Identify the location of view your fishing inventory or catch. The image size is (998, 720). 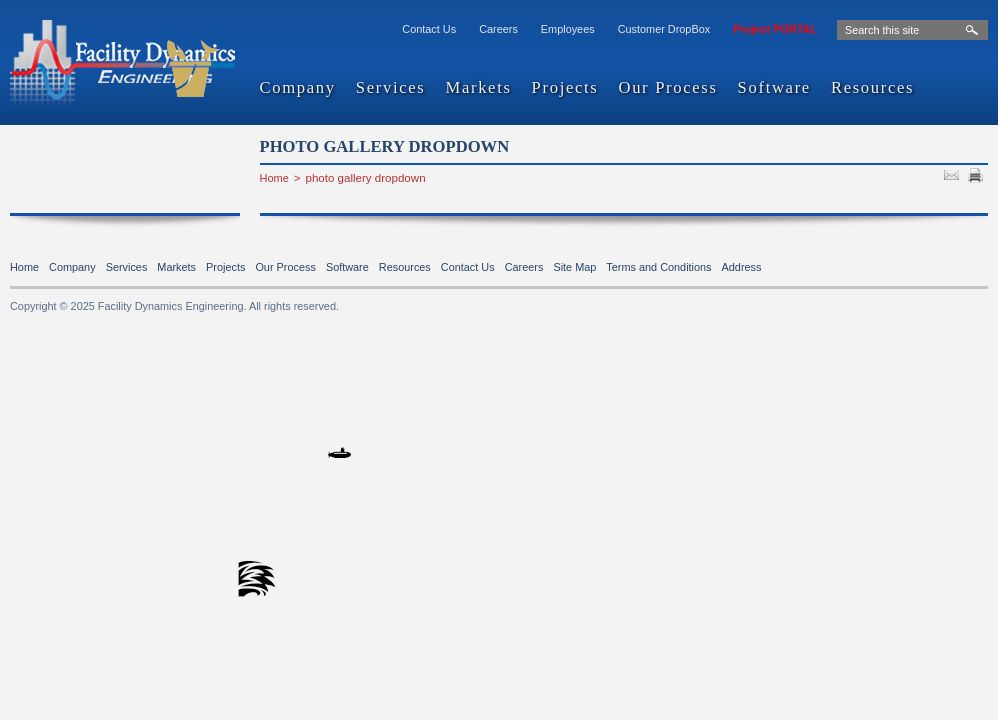
(190, 68).